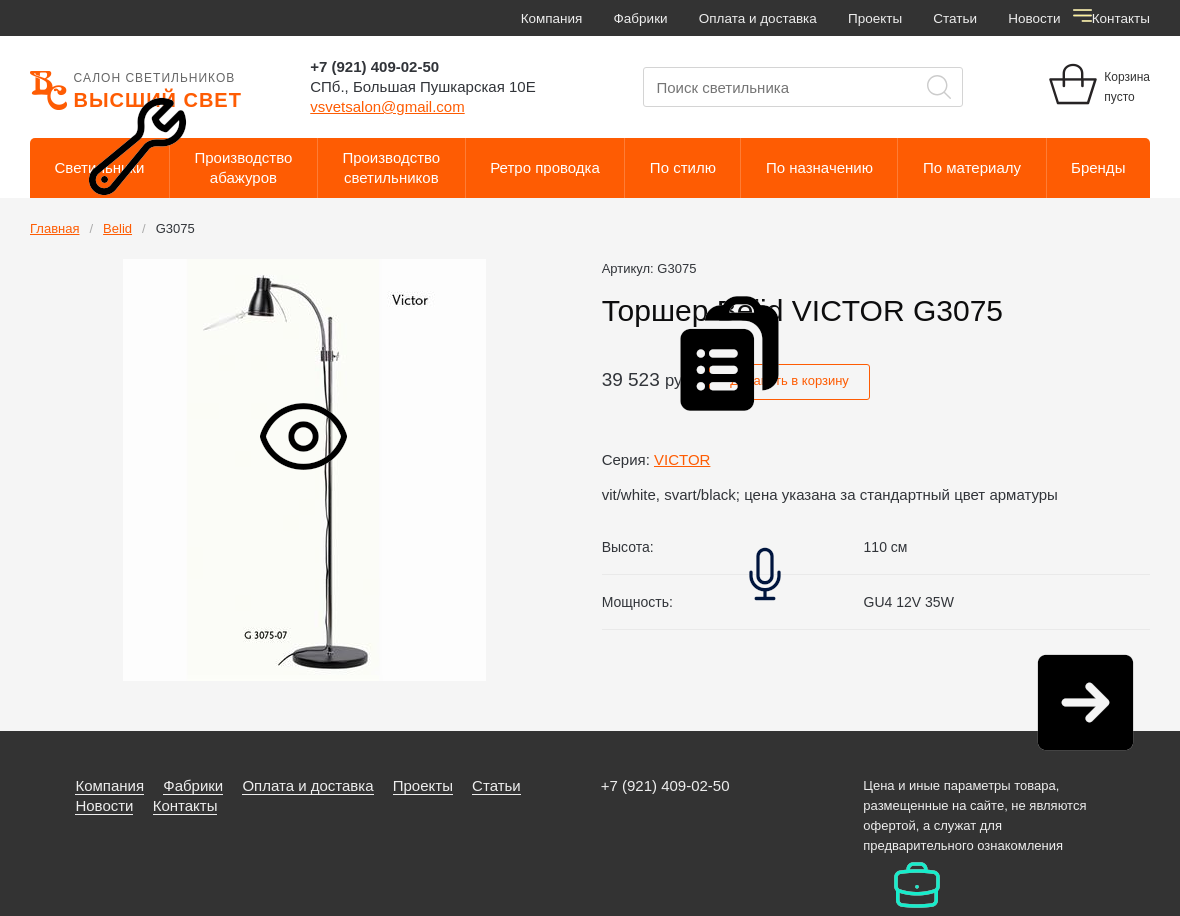 The image size is (1180, 916). I want to click on access work or business documents, so click(917, 885).